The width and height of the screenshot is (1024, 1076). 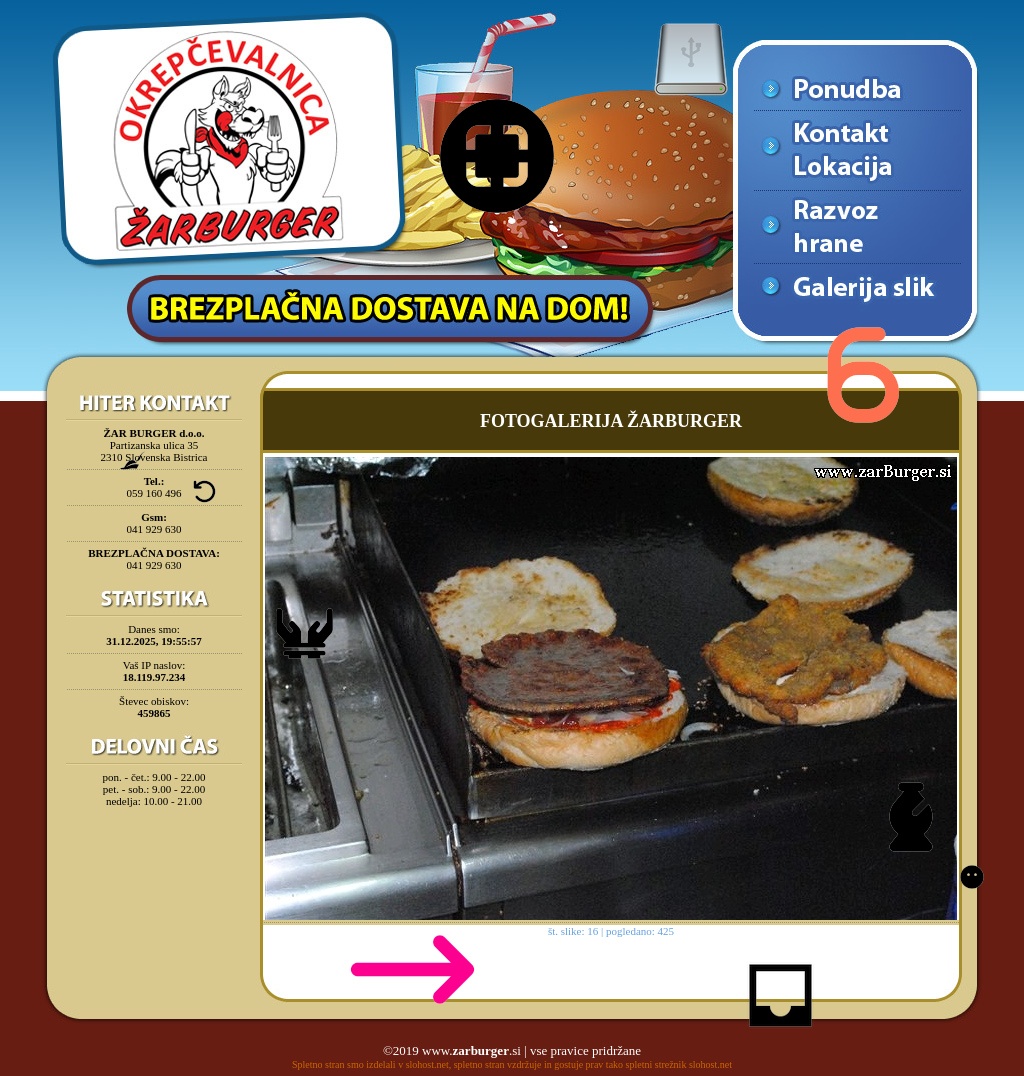 I want to click on proceed to the next step, so click(x=412, y=969).